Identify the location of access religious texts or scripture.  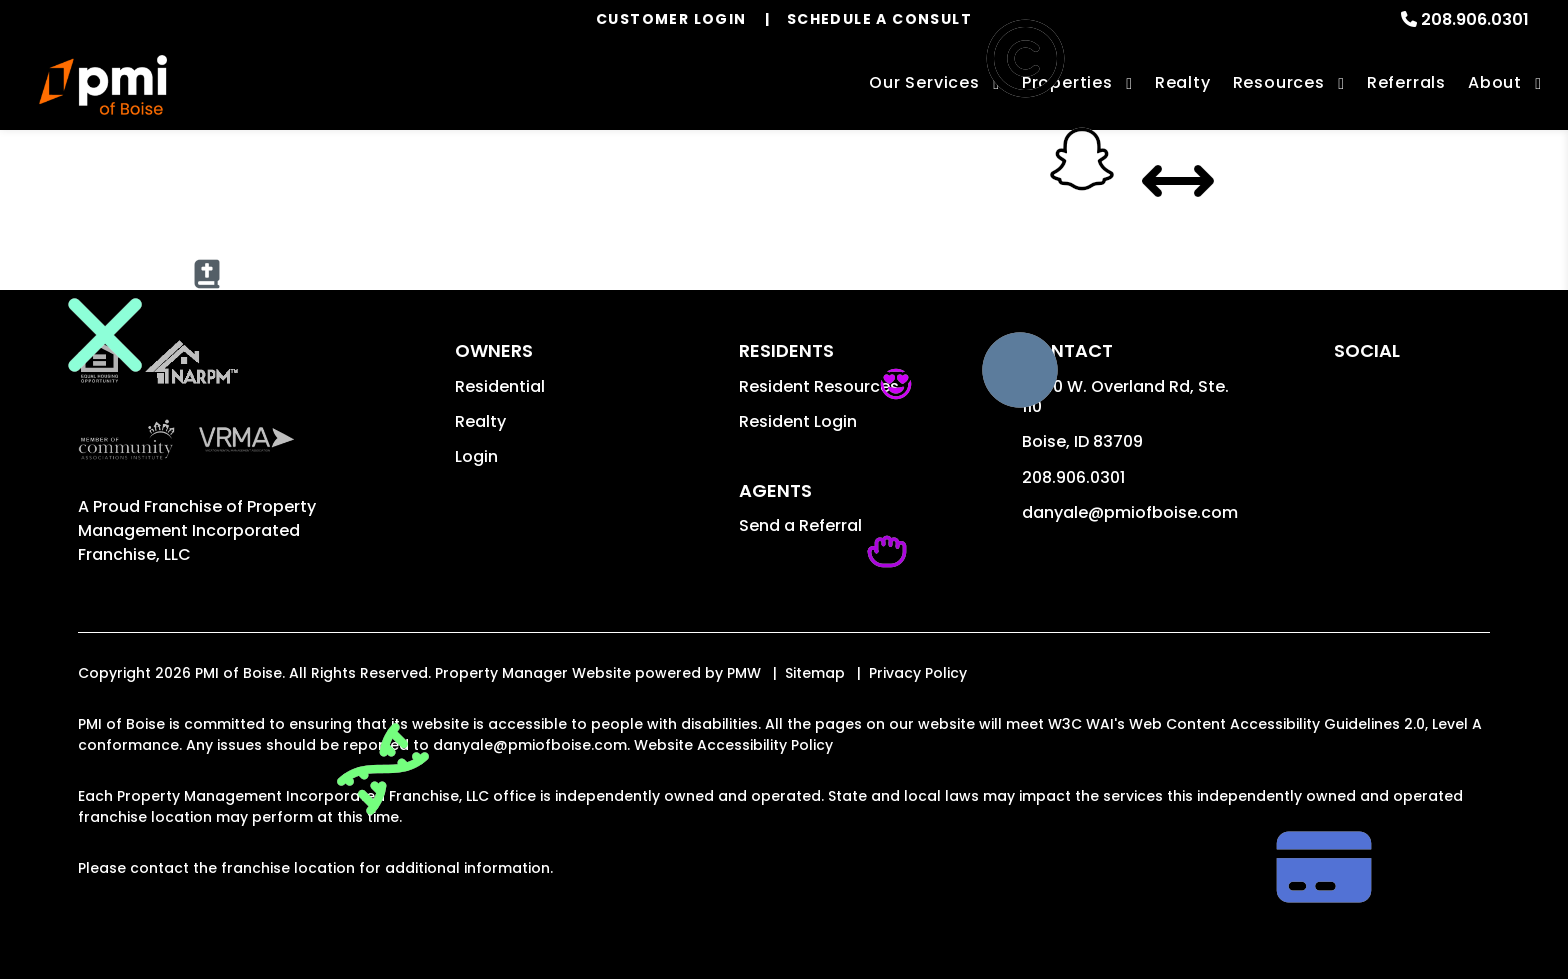
(207, 274).